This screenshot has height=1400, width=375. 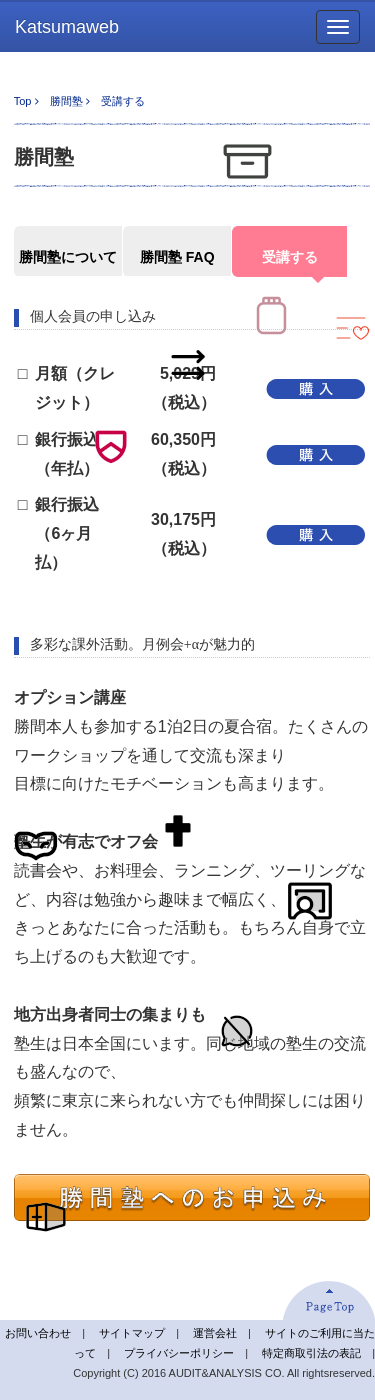 What do you see at coordinates (36, 845) in the screenshot?
I see `enable incognito or private browsing mode` at bounding box center [36, 845].